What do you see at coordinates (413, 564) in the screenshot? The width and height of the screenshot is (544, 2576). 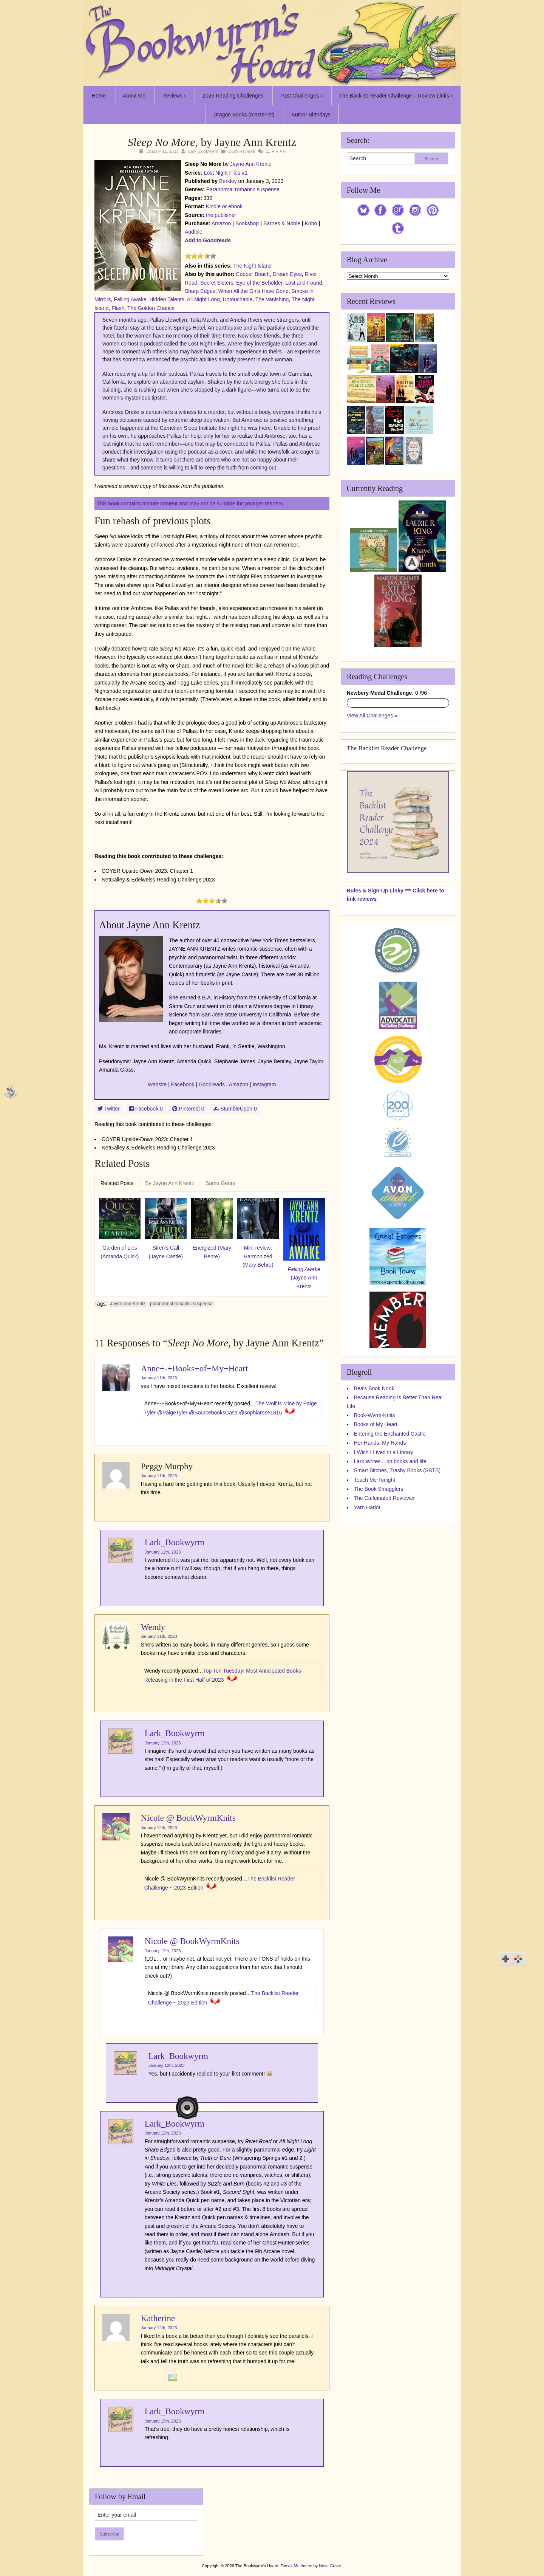 I see `search within the current project` at bounding box center [413, 564].